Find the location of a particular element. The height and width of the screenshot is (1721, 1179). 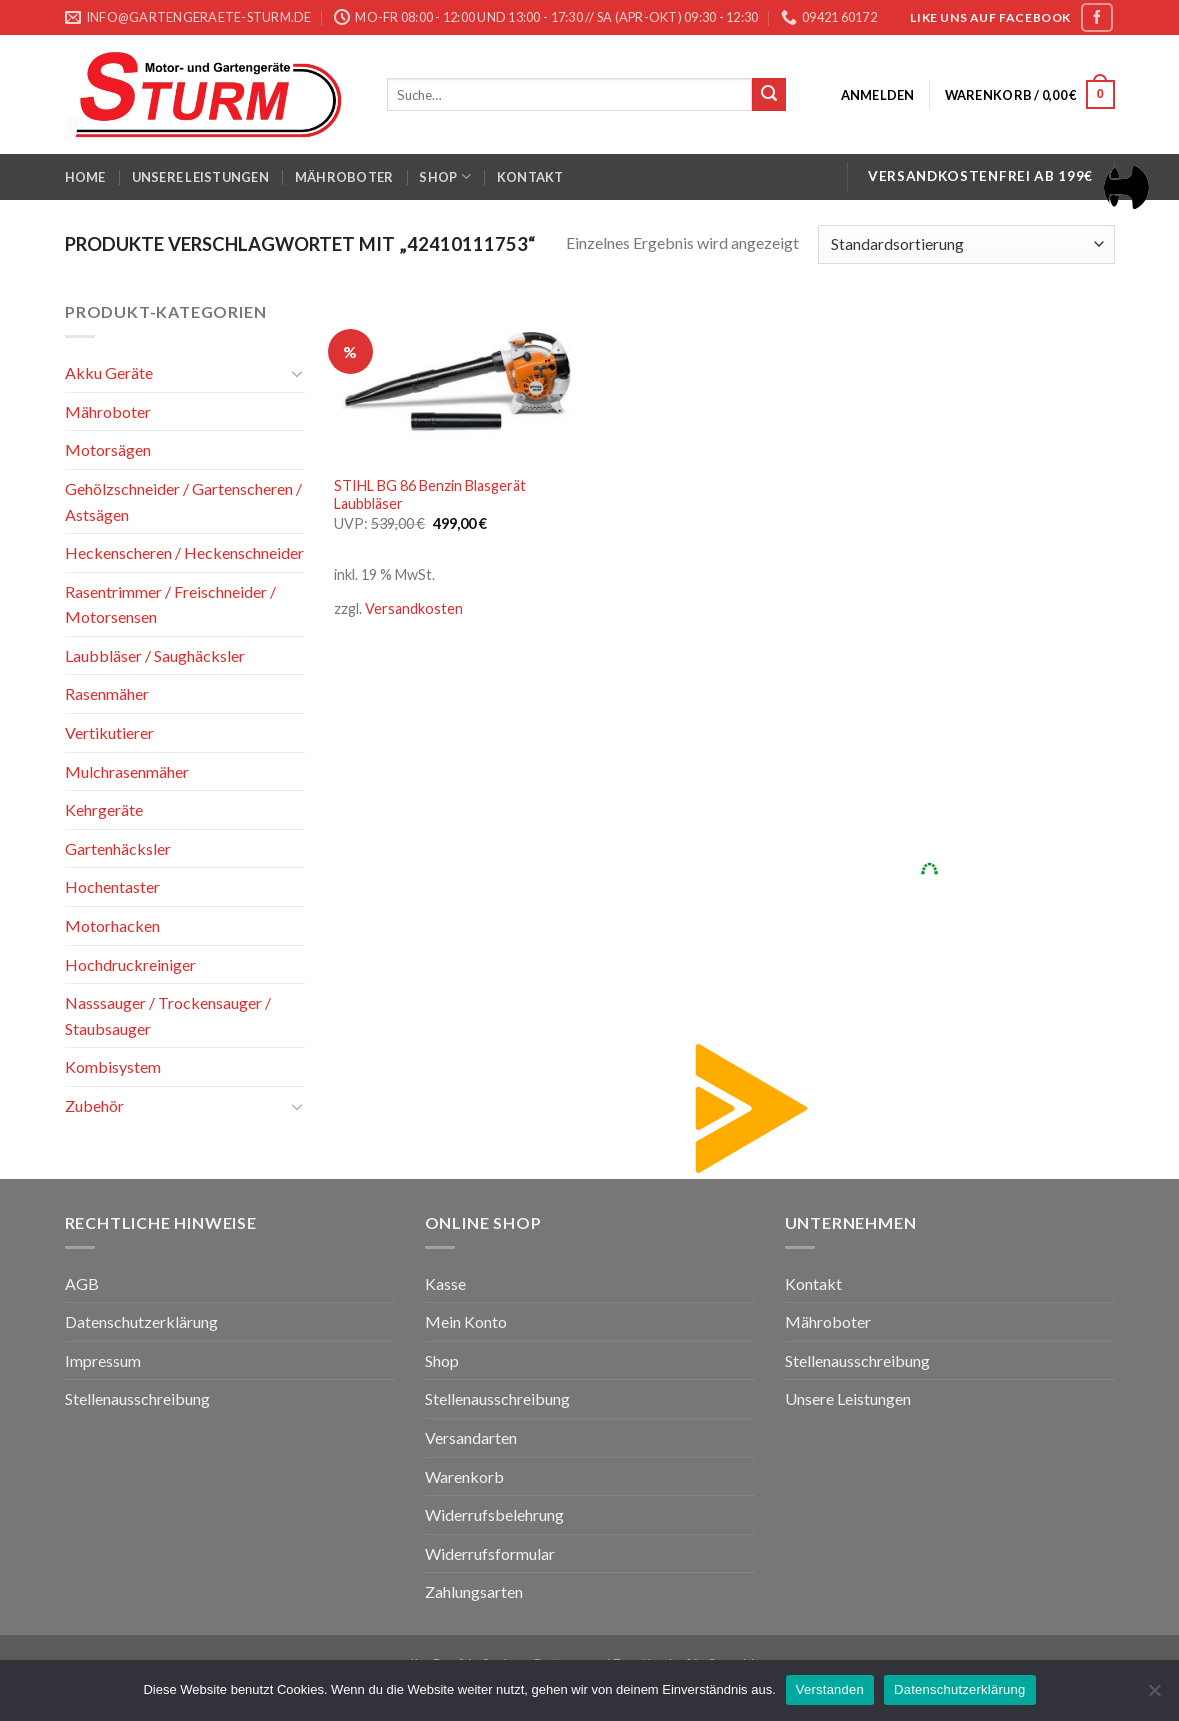

open the LibreTube app is located at coordinates (751, 1108).